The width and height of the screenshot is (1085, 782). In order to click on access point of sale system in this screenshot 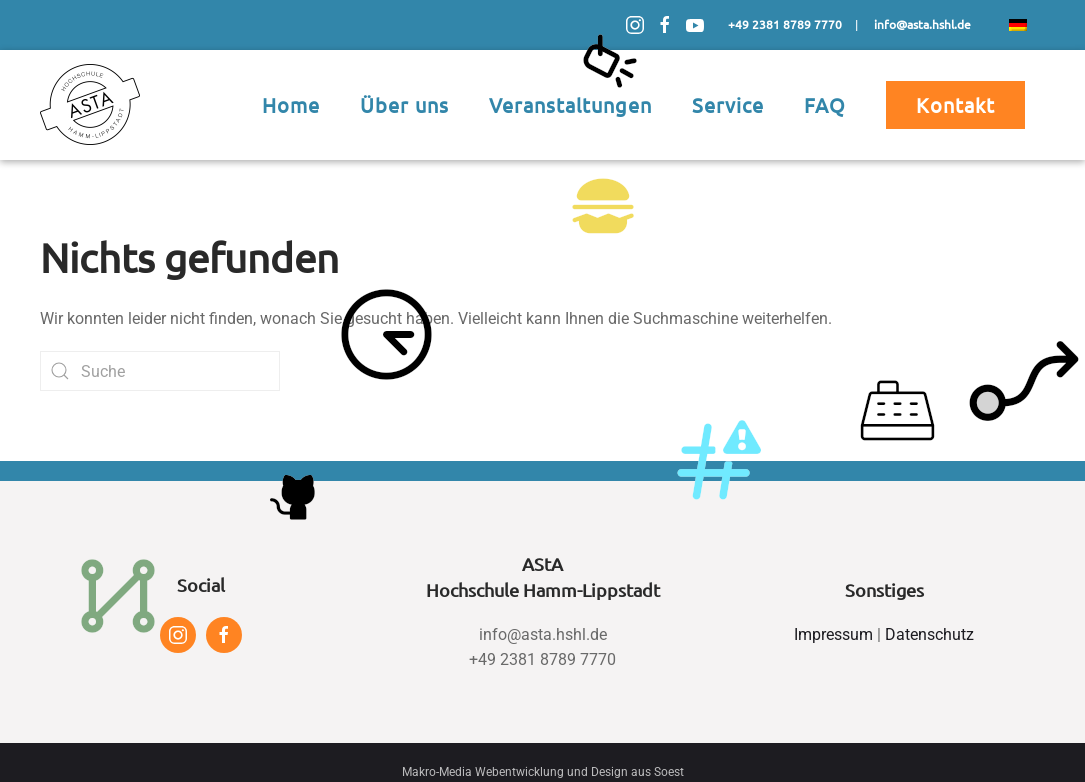, I will do `click(897, 414)`.